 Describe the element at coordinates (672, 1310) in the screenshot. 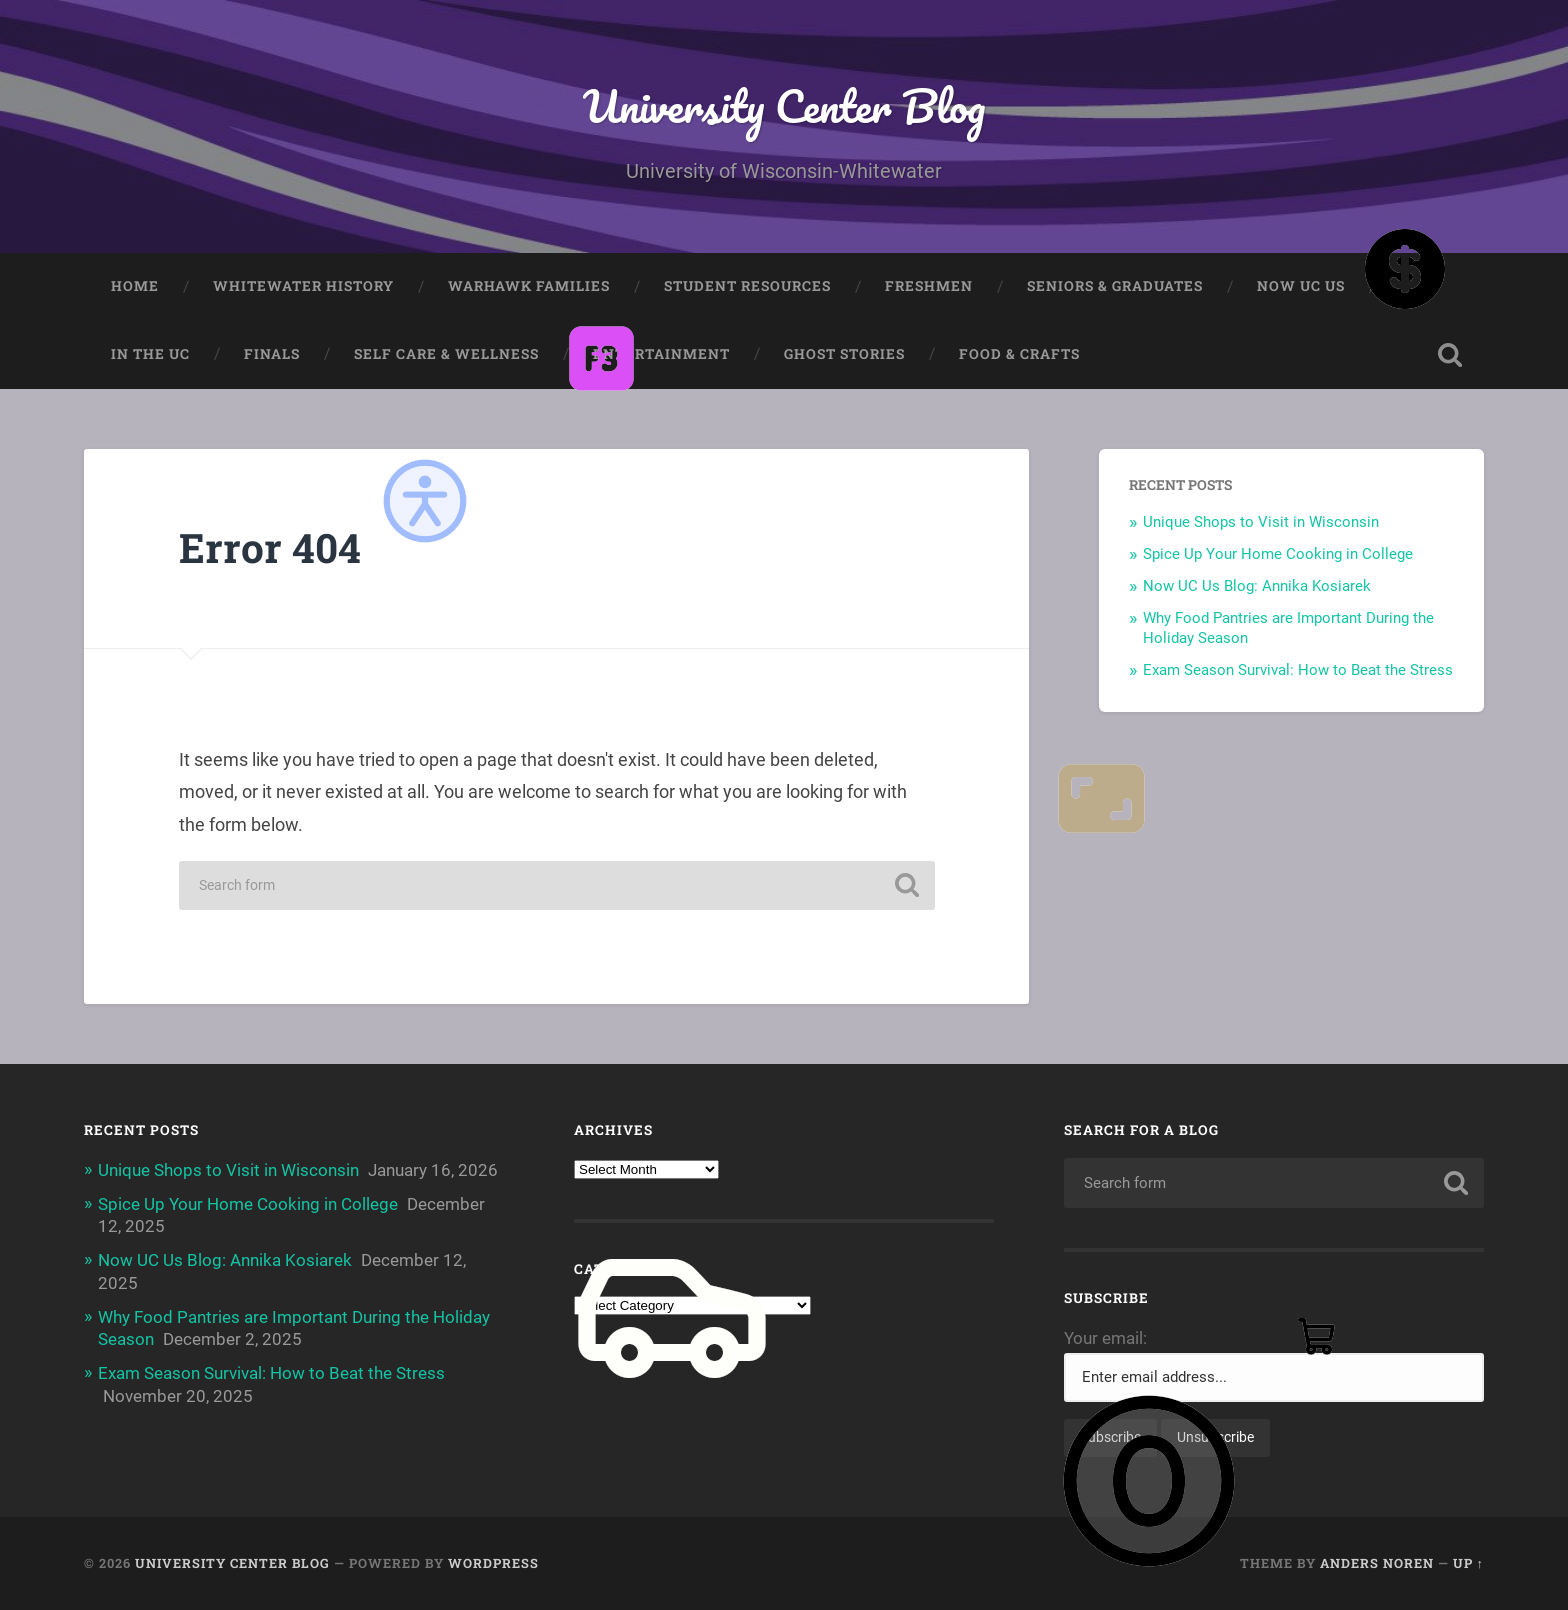

I see `access vehicle or driving settings` at that location.